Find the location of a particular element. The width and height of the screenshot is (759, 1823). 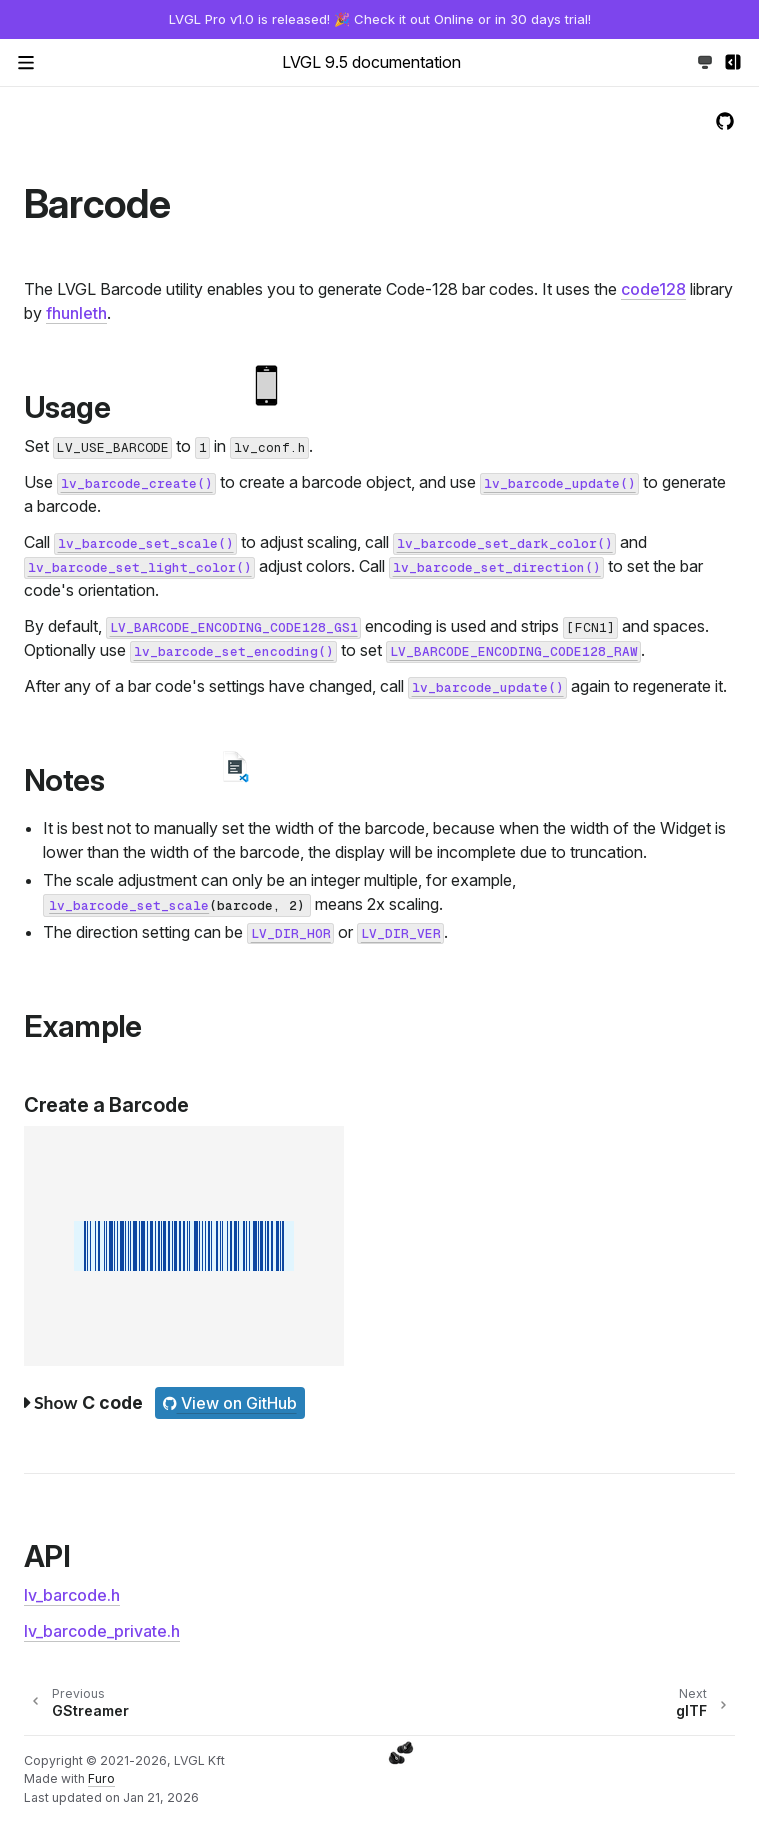

beats wireless earbuds device icon is located at coordinates (401, 1753).